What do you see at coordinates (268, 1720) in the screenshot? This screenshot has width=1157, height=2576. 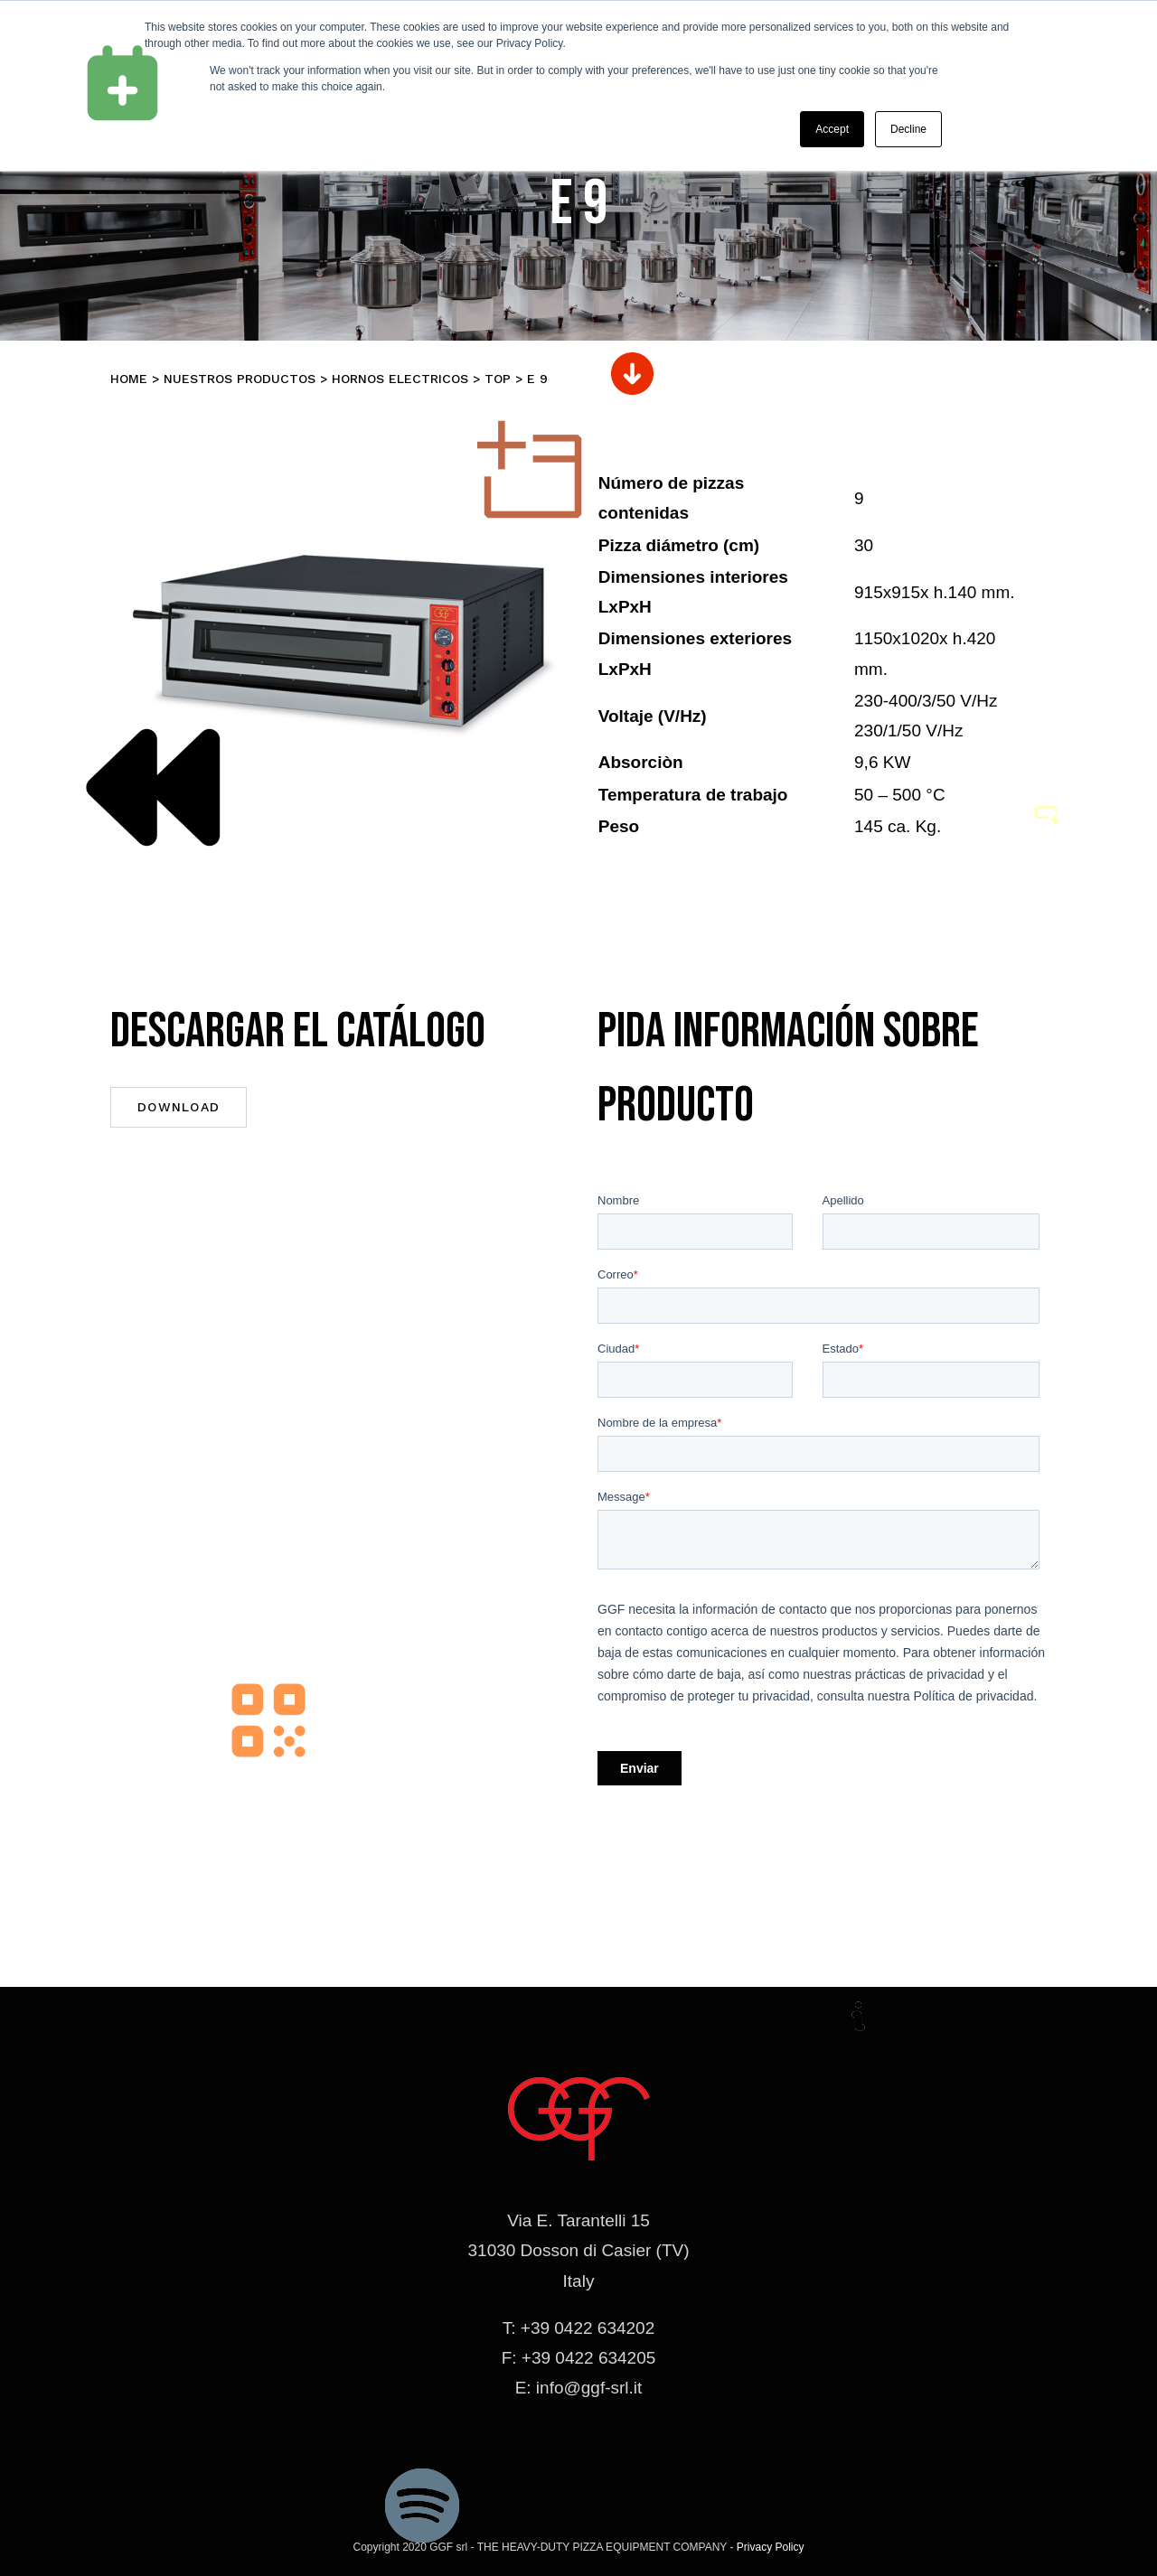 I see `scan or generate a QR code` at bounding box center [268, 1720].